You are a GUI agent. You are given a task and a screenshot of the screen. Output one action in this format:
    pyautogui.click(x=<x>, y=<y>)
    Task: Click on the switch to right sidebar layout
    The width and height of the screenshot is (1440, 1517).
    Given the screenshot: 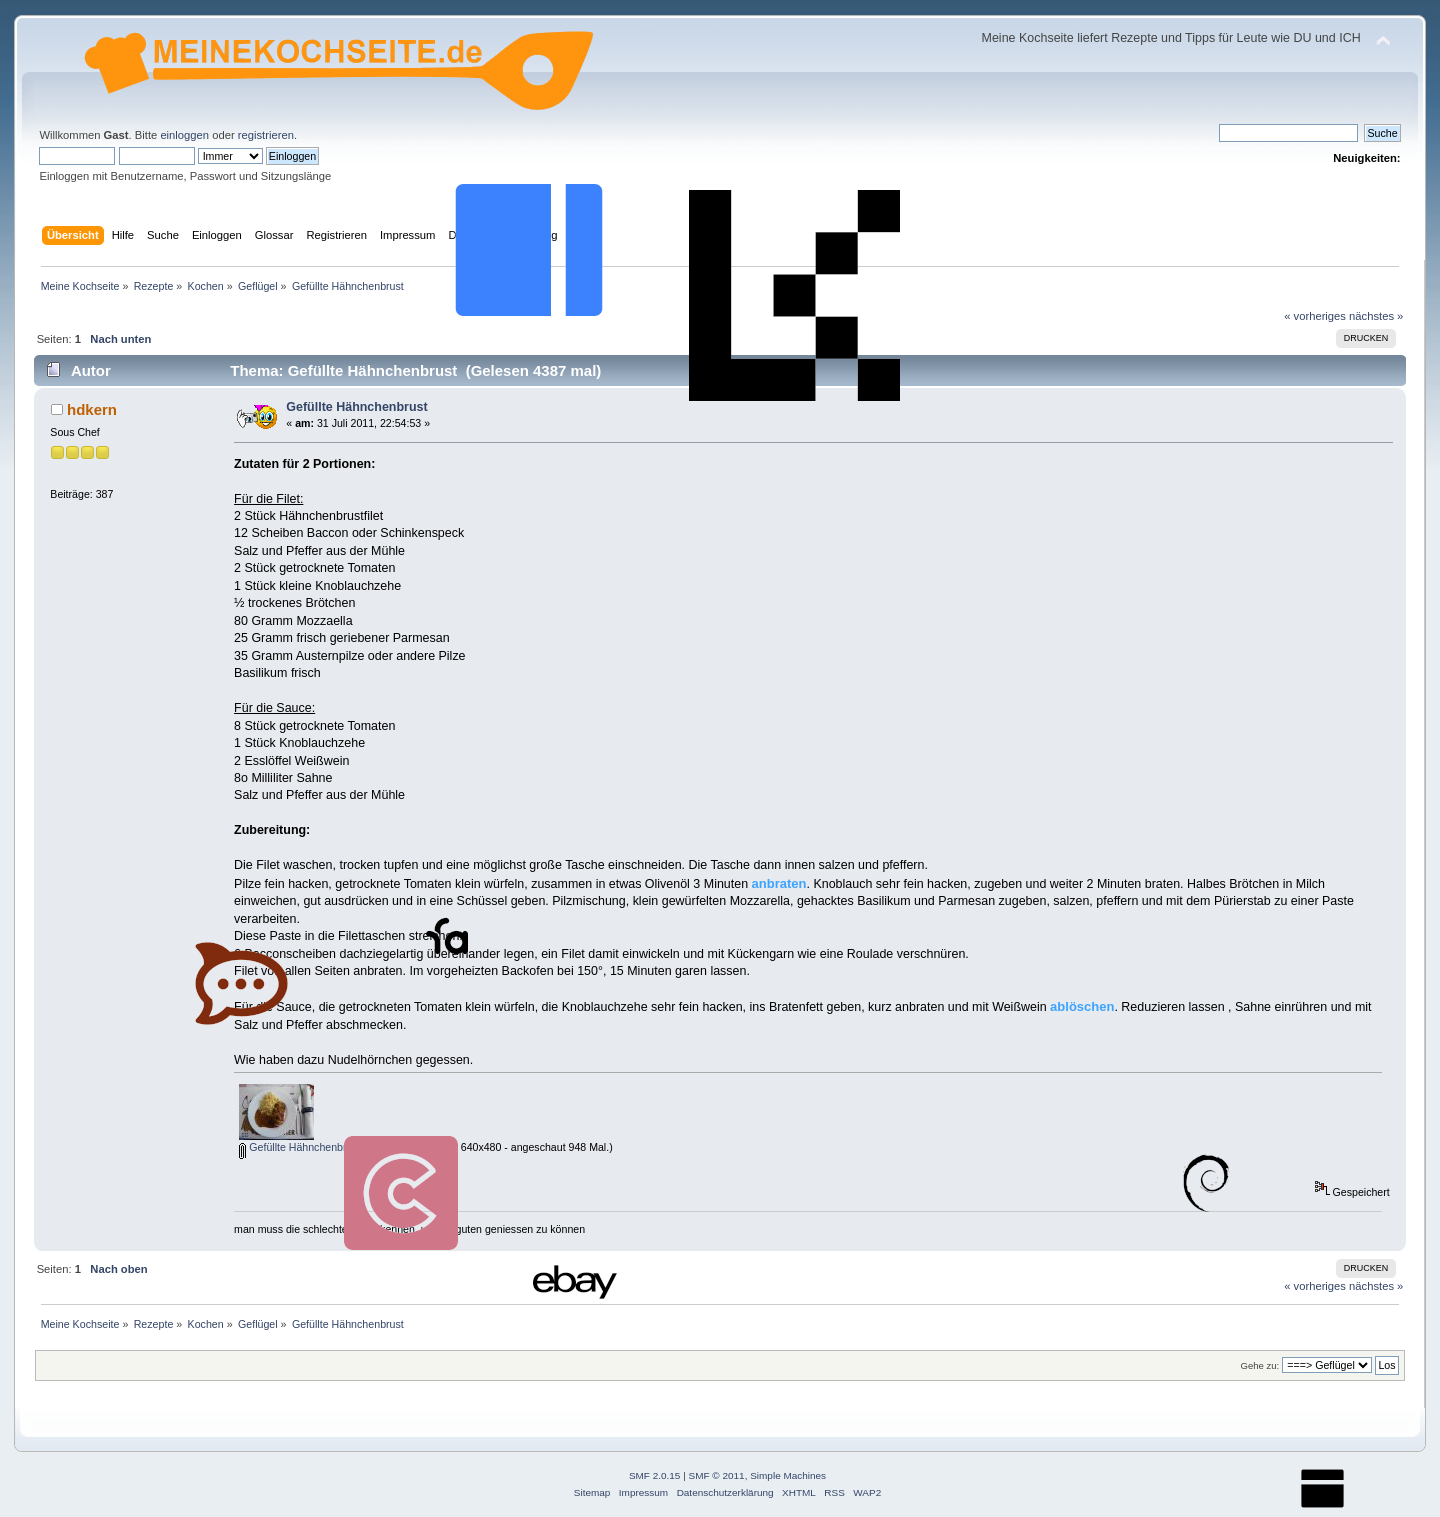 What is the action you would take?
    pyautogui.click(x=529, y=250)
    